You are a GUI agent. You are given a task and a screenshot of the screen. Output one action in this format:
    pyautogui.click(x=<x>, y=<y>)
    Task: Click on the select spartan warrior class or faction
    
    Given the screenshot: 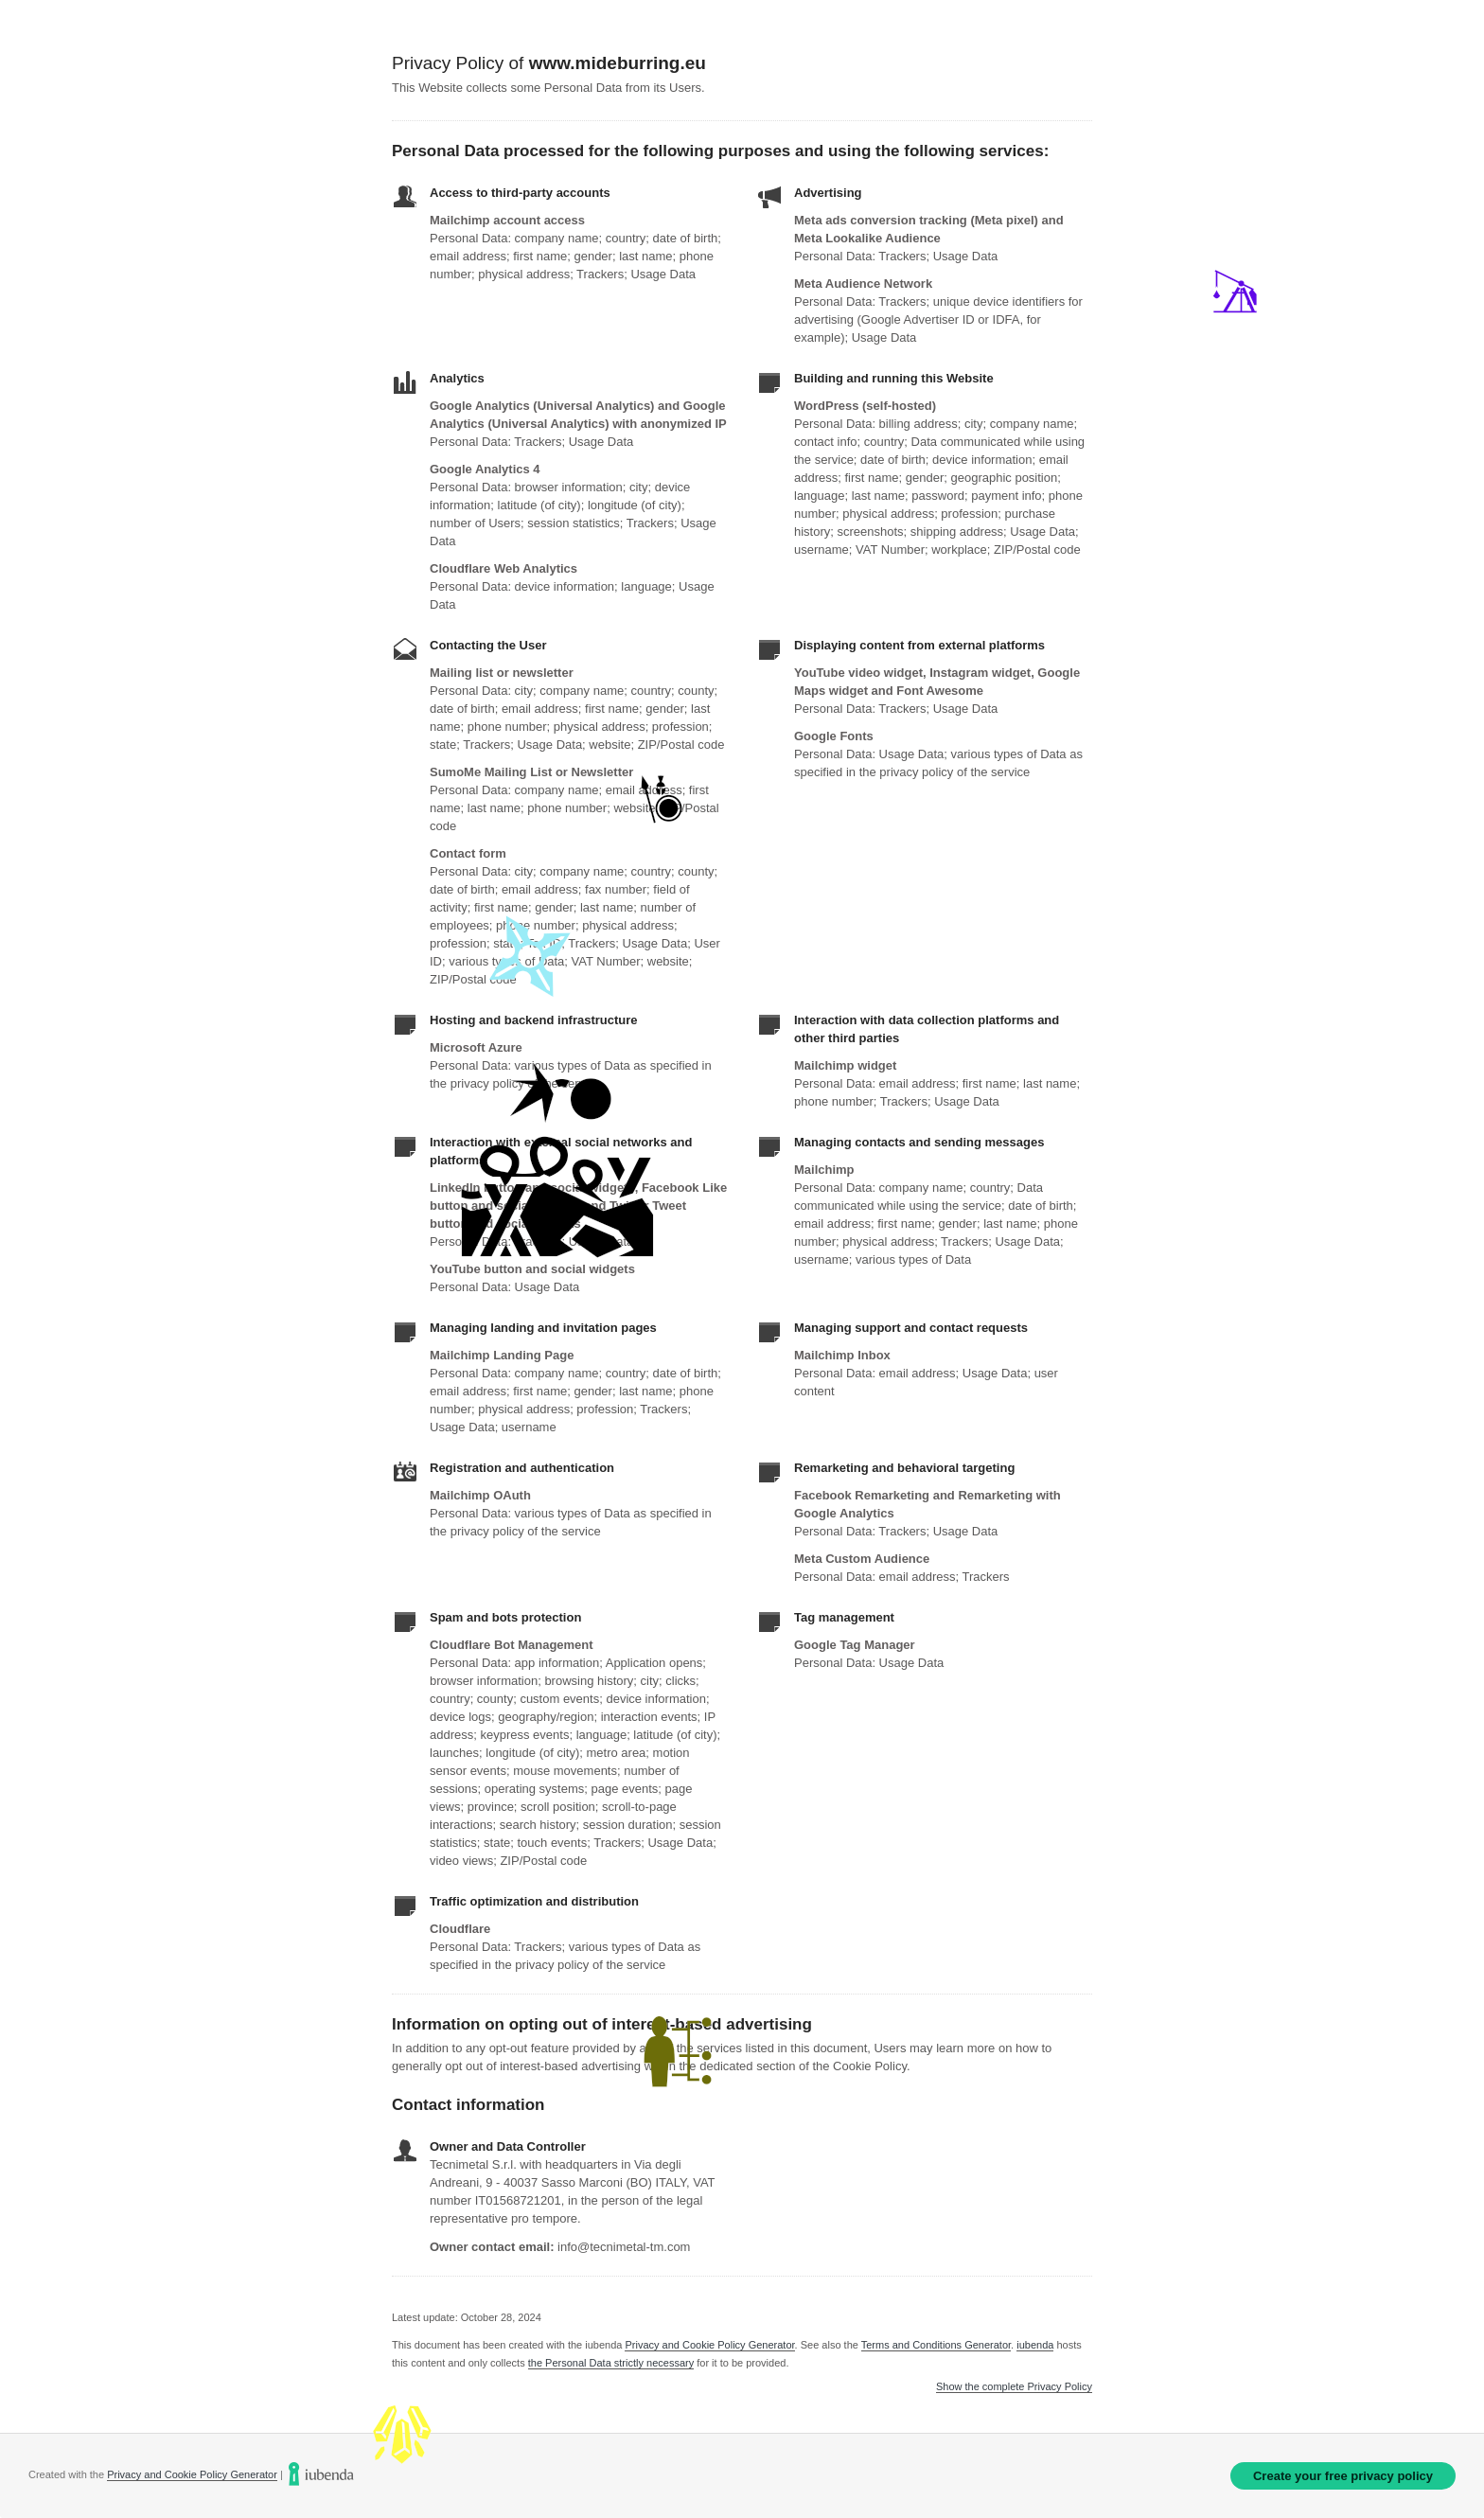 What is the action you would take?
    pyautogui.click(x=659, y=798)
    